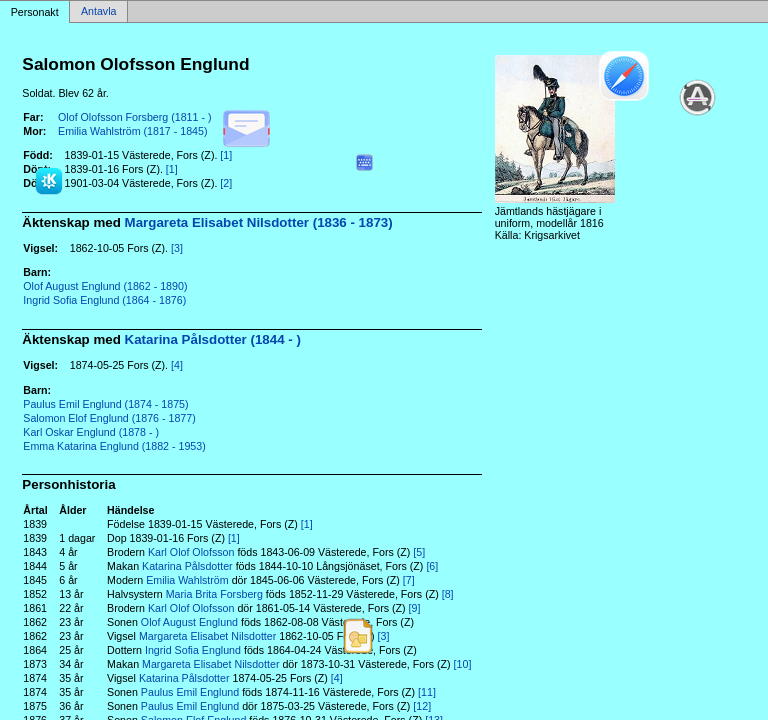 The width and height of the screenshot is (768, 720). What do you see at coordinates (49, 181) in the screenshot?
I see `launch kde desktop environment settings` at bounding box center [49, 181].